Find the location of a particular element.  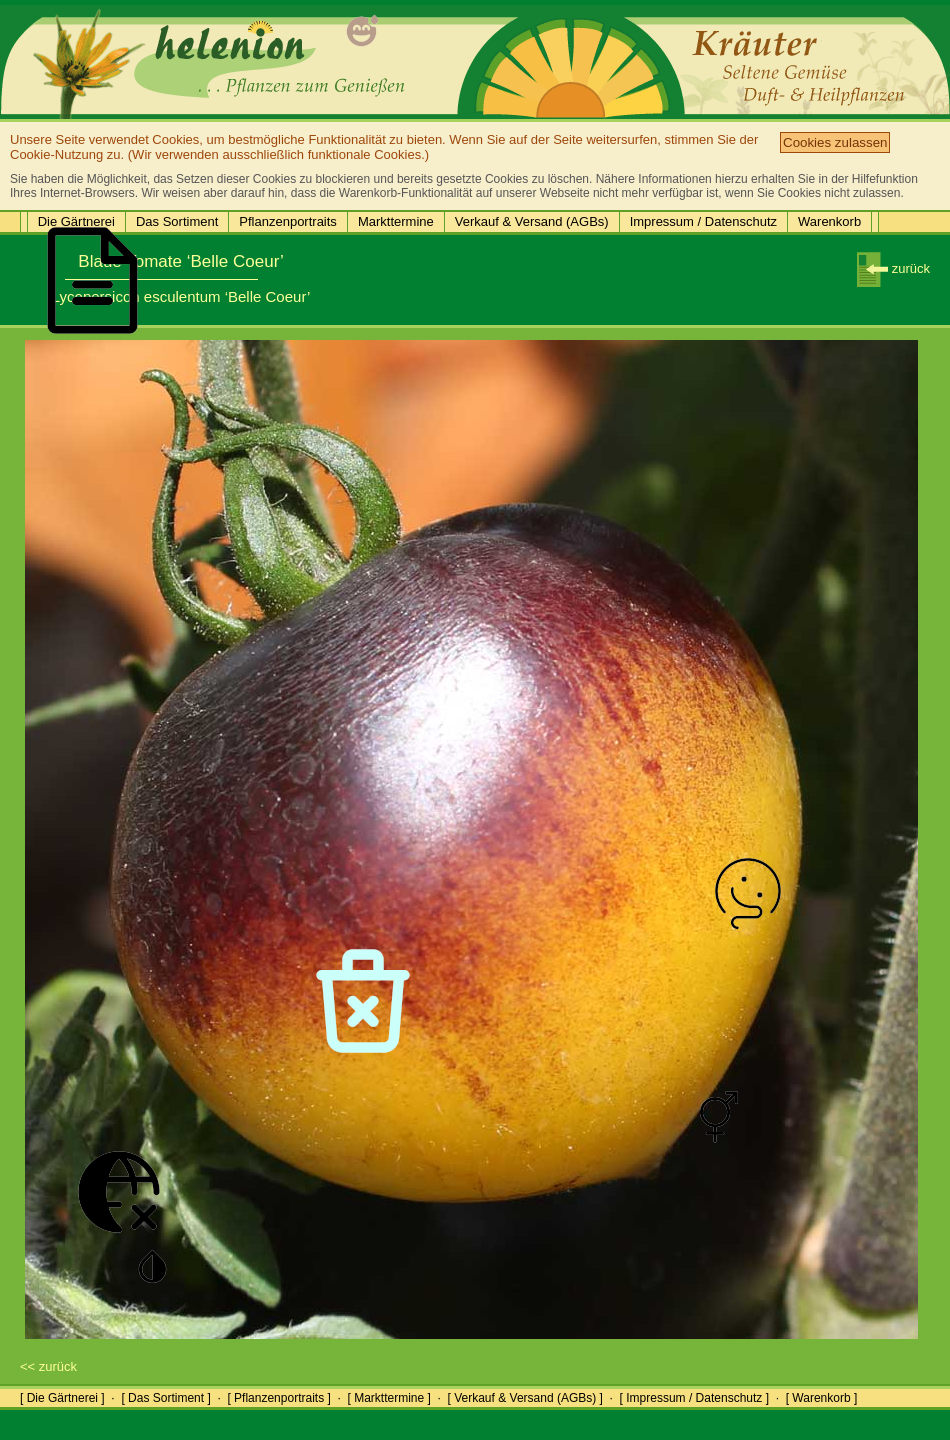

indicates intersex gender identity option is located at coordinates (717, 1116).